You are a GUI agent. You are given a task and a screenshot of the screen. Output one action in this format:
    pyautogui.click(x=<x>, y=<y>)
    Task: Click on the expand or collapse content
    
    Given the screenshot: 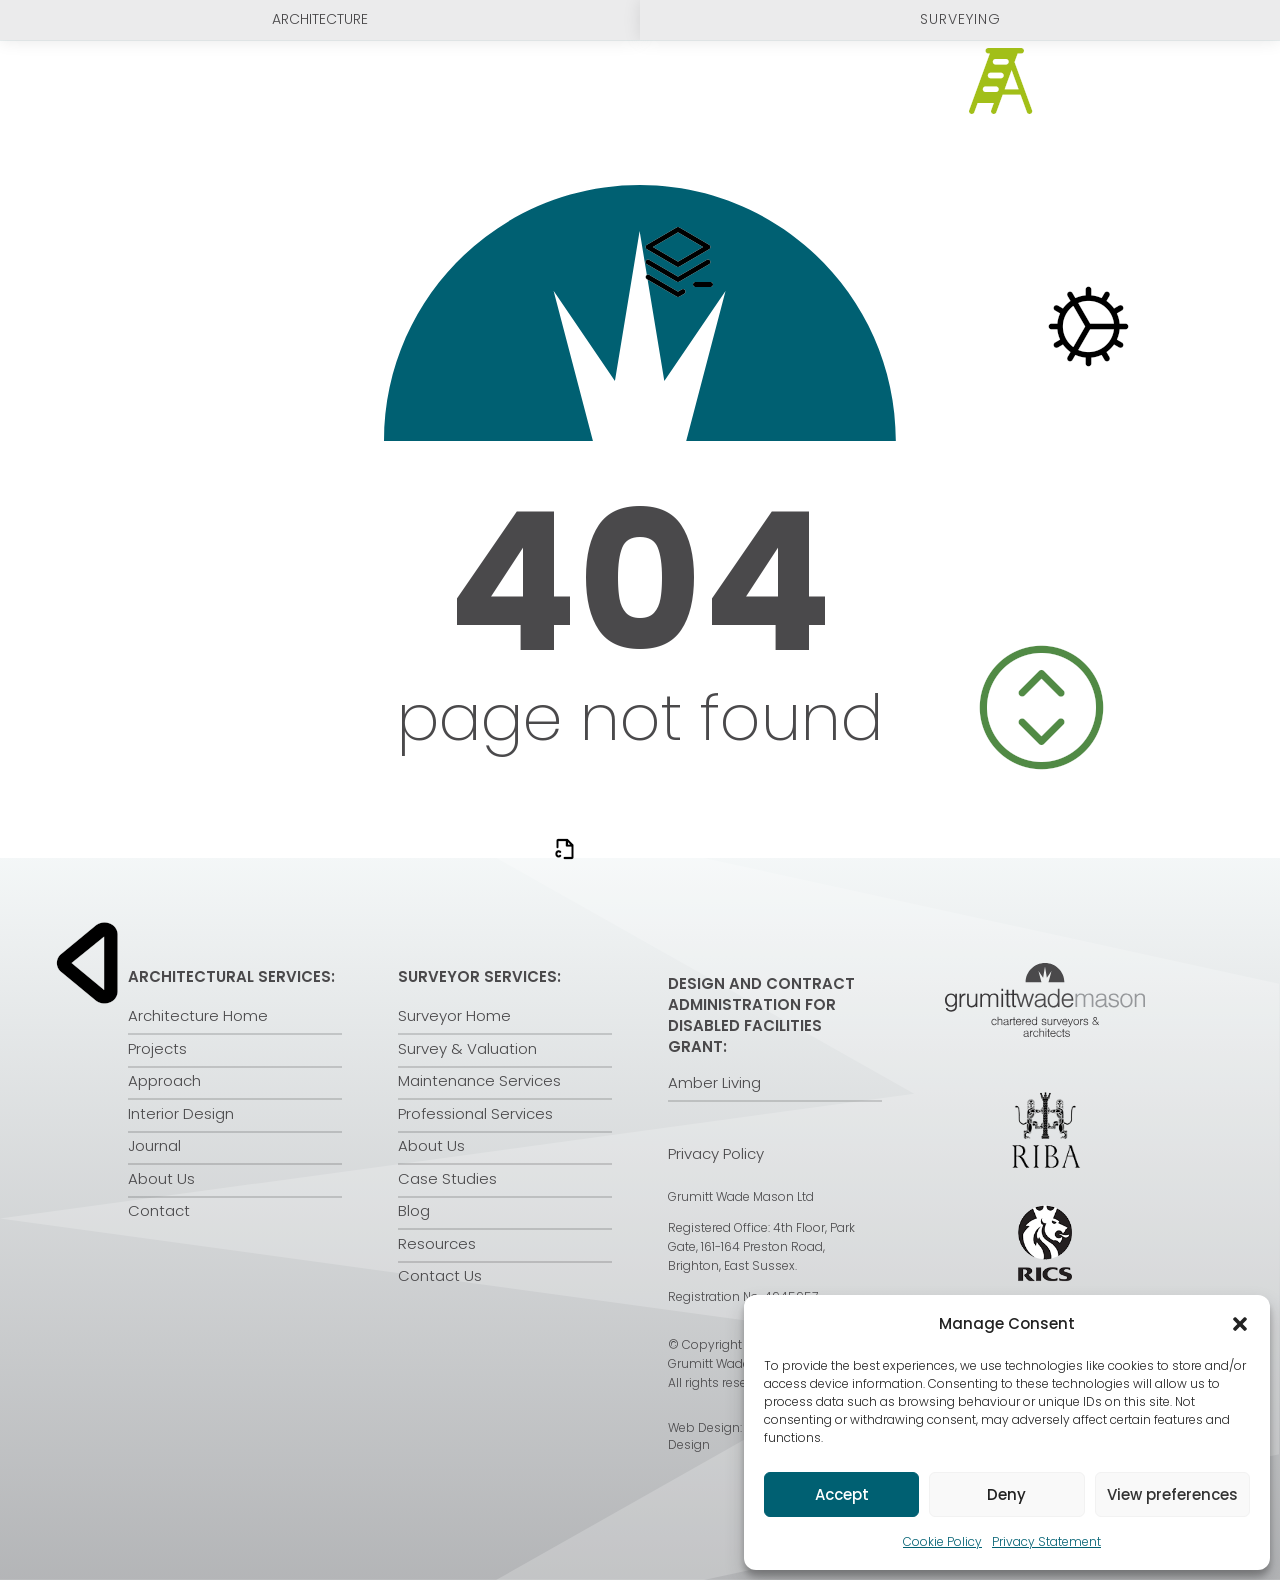 What is the action you would take?
    pyautogui.click(x=1041, y=707)
    